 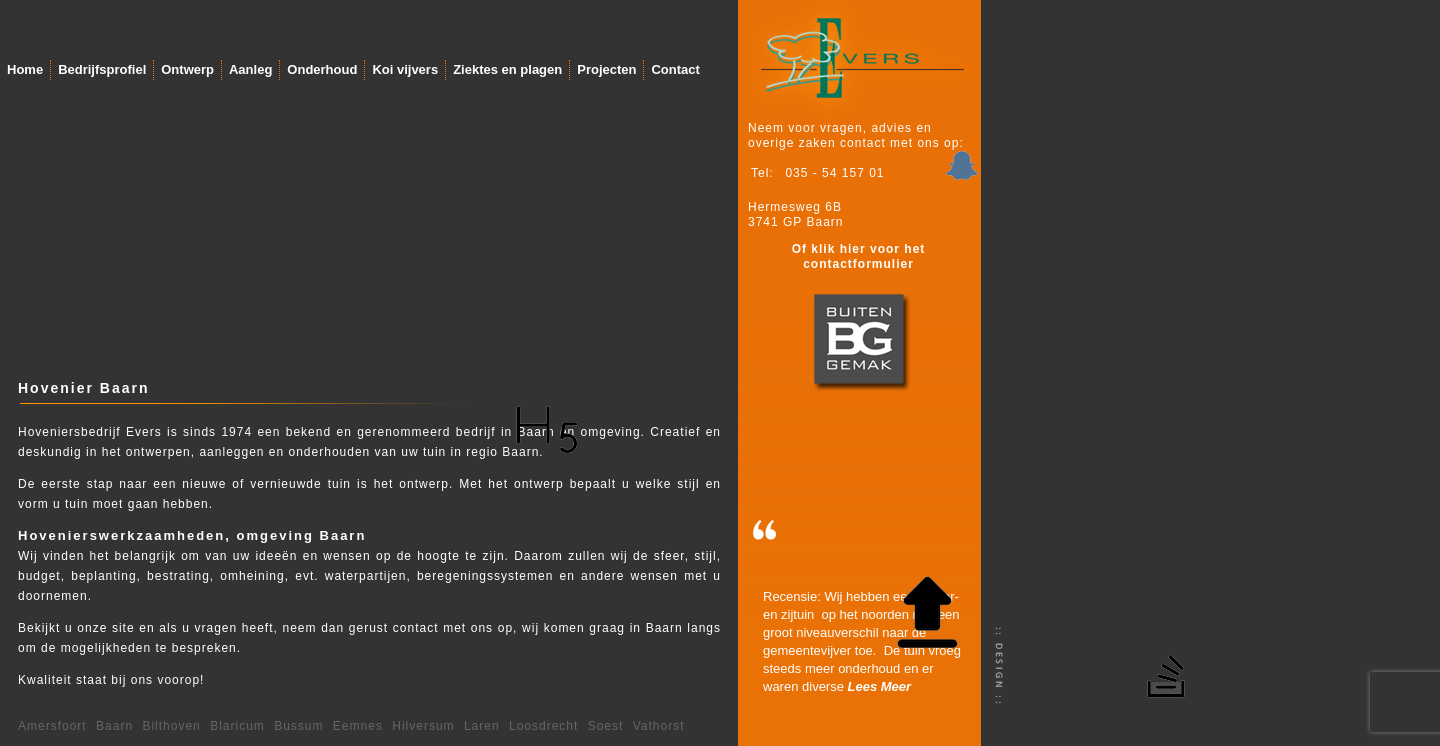 I want to click on upload a file from your device, so click(x=927, y=613).